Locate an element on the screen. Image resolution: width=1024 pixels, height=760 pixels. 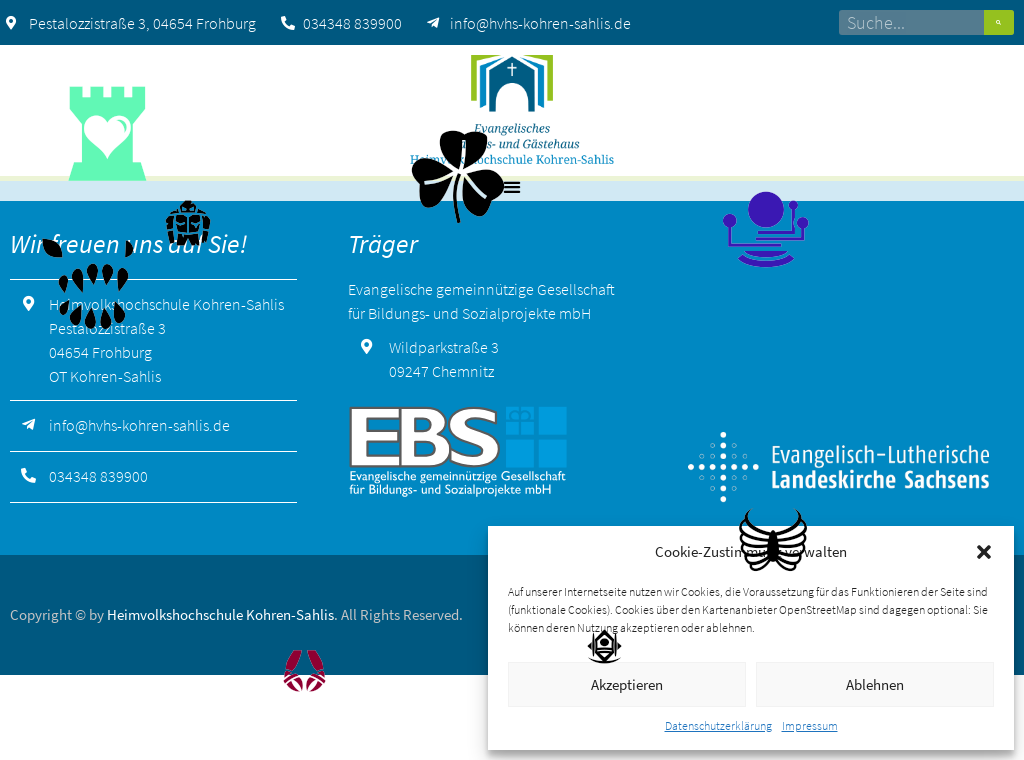
view skeletal anatomy or bone structure details is located at coordinates (773, 541).